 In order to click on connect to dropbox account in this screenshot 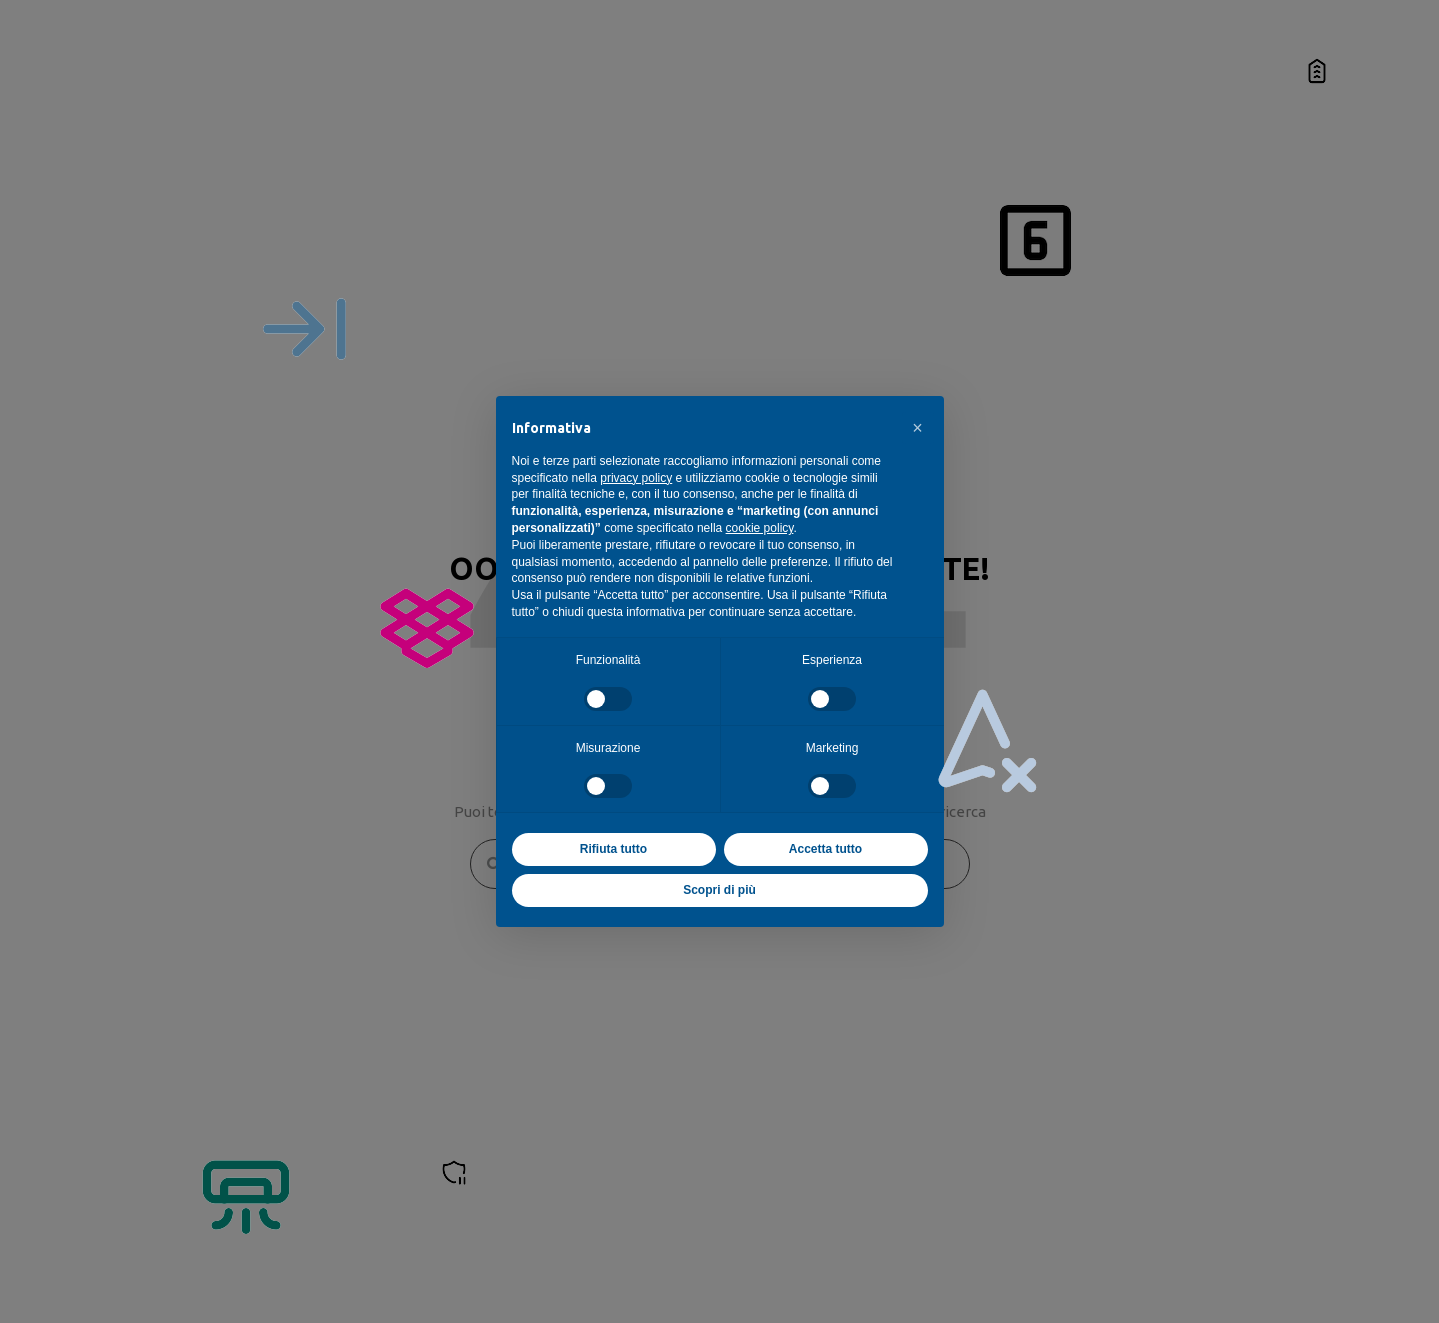, I will do `click(427, 626)`.